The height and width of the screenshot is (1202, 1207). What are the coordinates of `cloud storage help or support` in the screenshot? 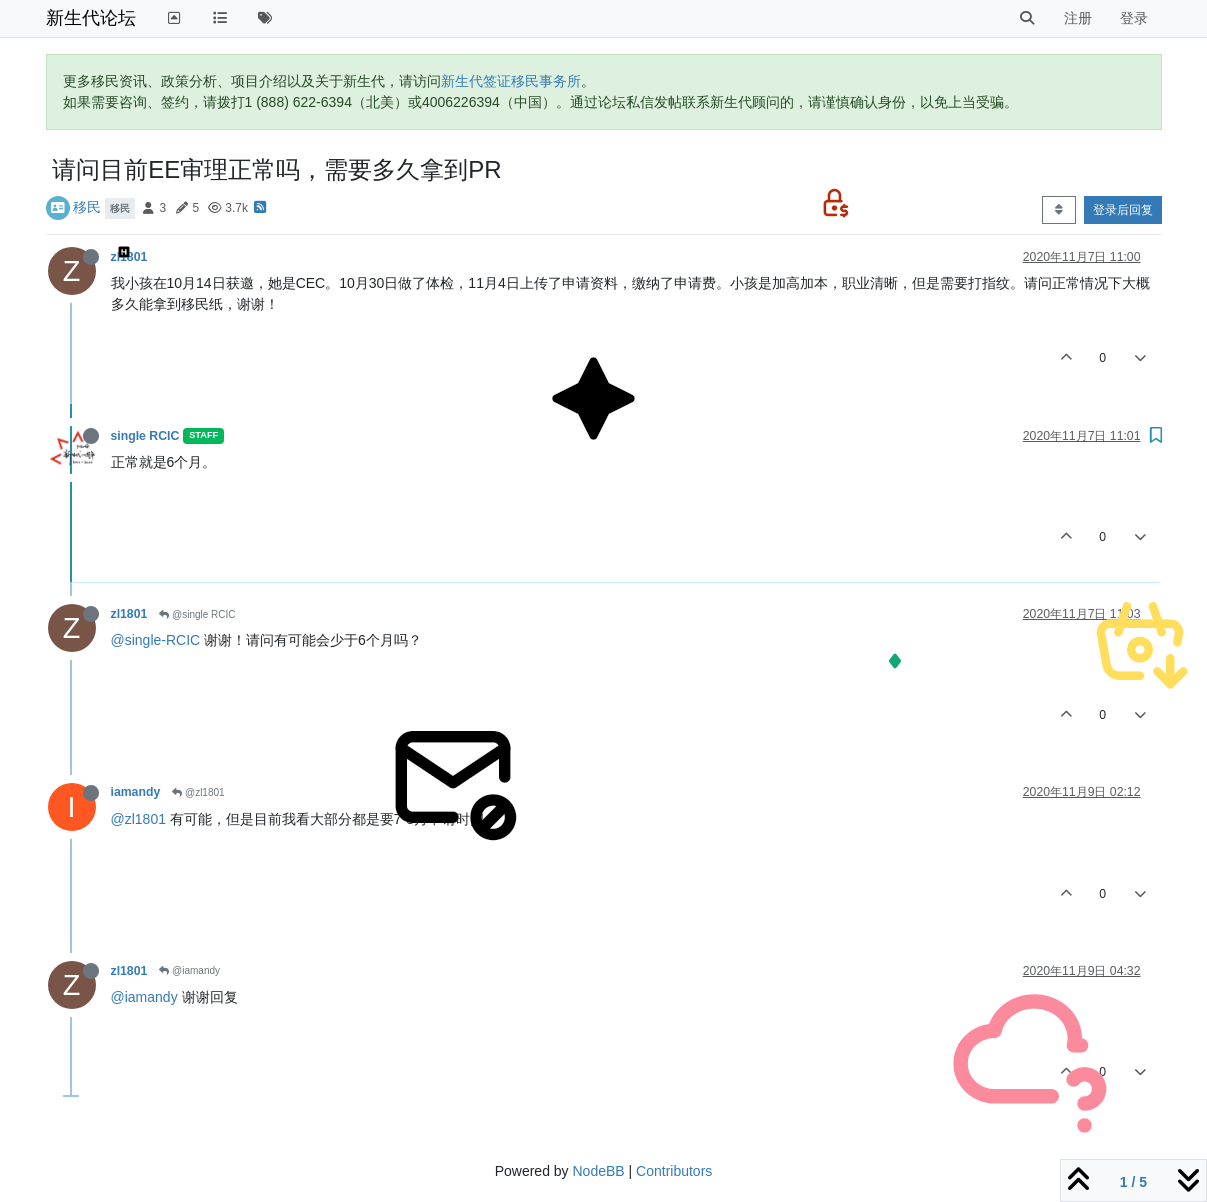 It's located at (1033, 1052).